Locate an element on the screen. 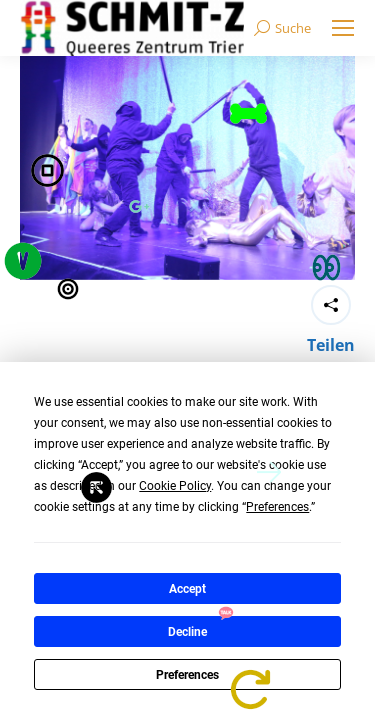  access pet-related features or settings is located at coordinates (248, 113).